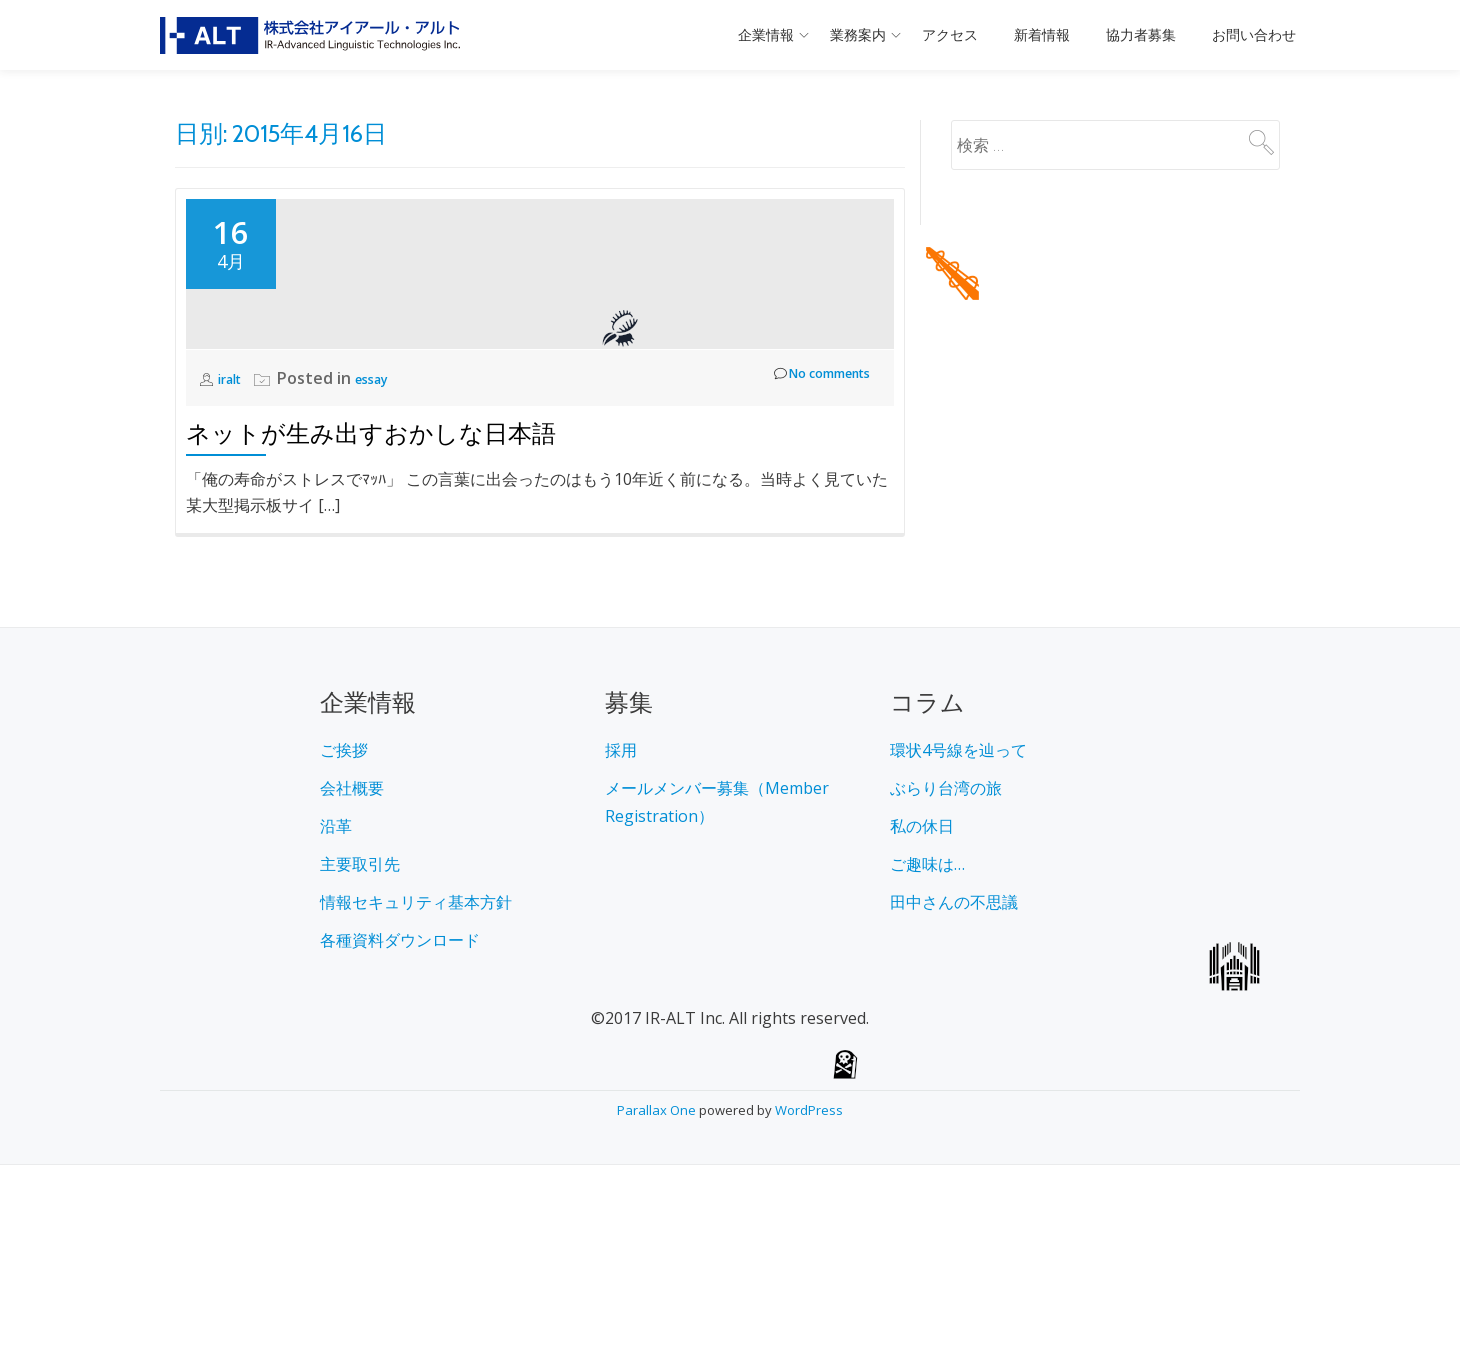 The image size is (1460, 1345). I want to click on venus flytrap plant icon for a nature or botany game, so click(620, 327).